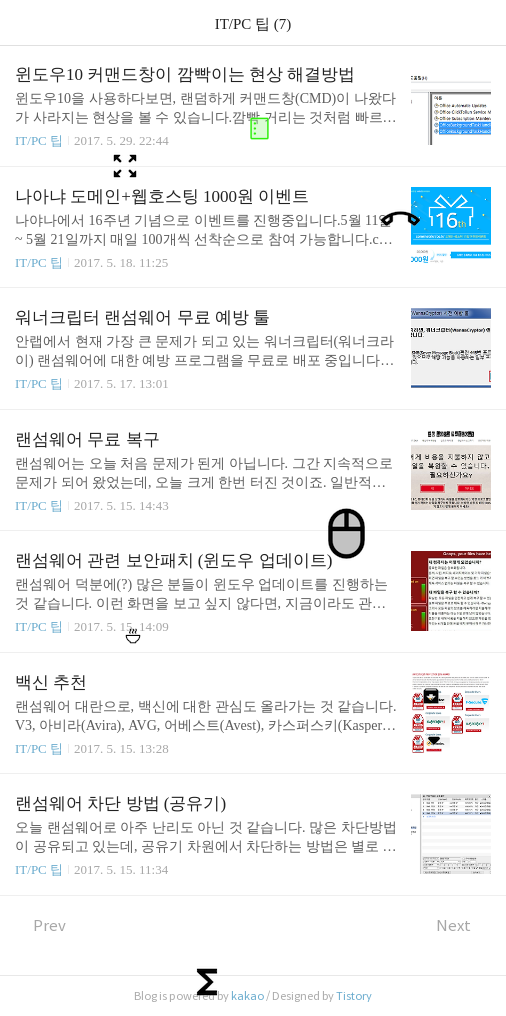  What do you see at coordinates (125, 166) in the screenshot?
I see `expand to full screen mode` at bounding box center [125, 166].